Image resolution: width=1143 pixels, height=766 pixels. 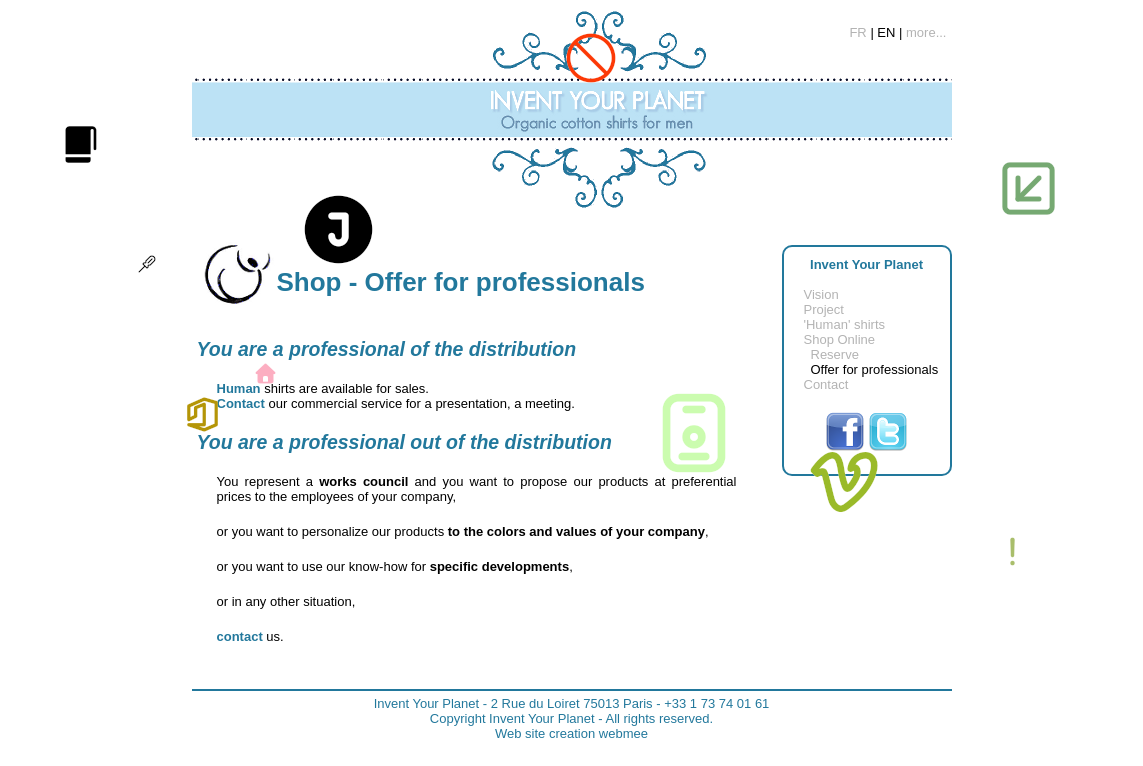 I want to click on open Microsoft Office suite, so click(x=202, y=414).